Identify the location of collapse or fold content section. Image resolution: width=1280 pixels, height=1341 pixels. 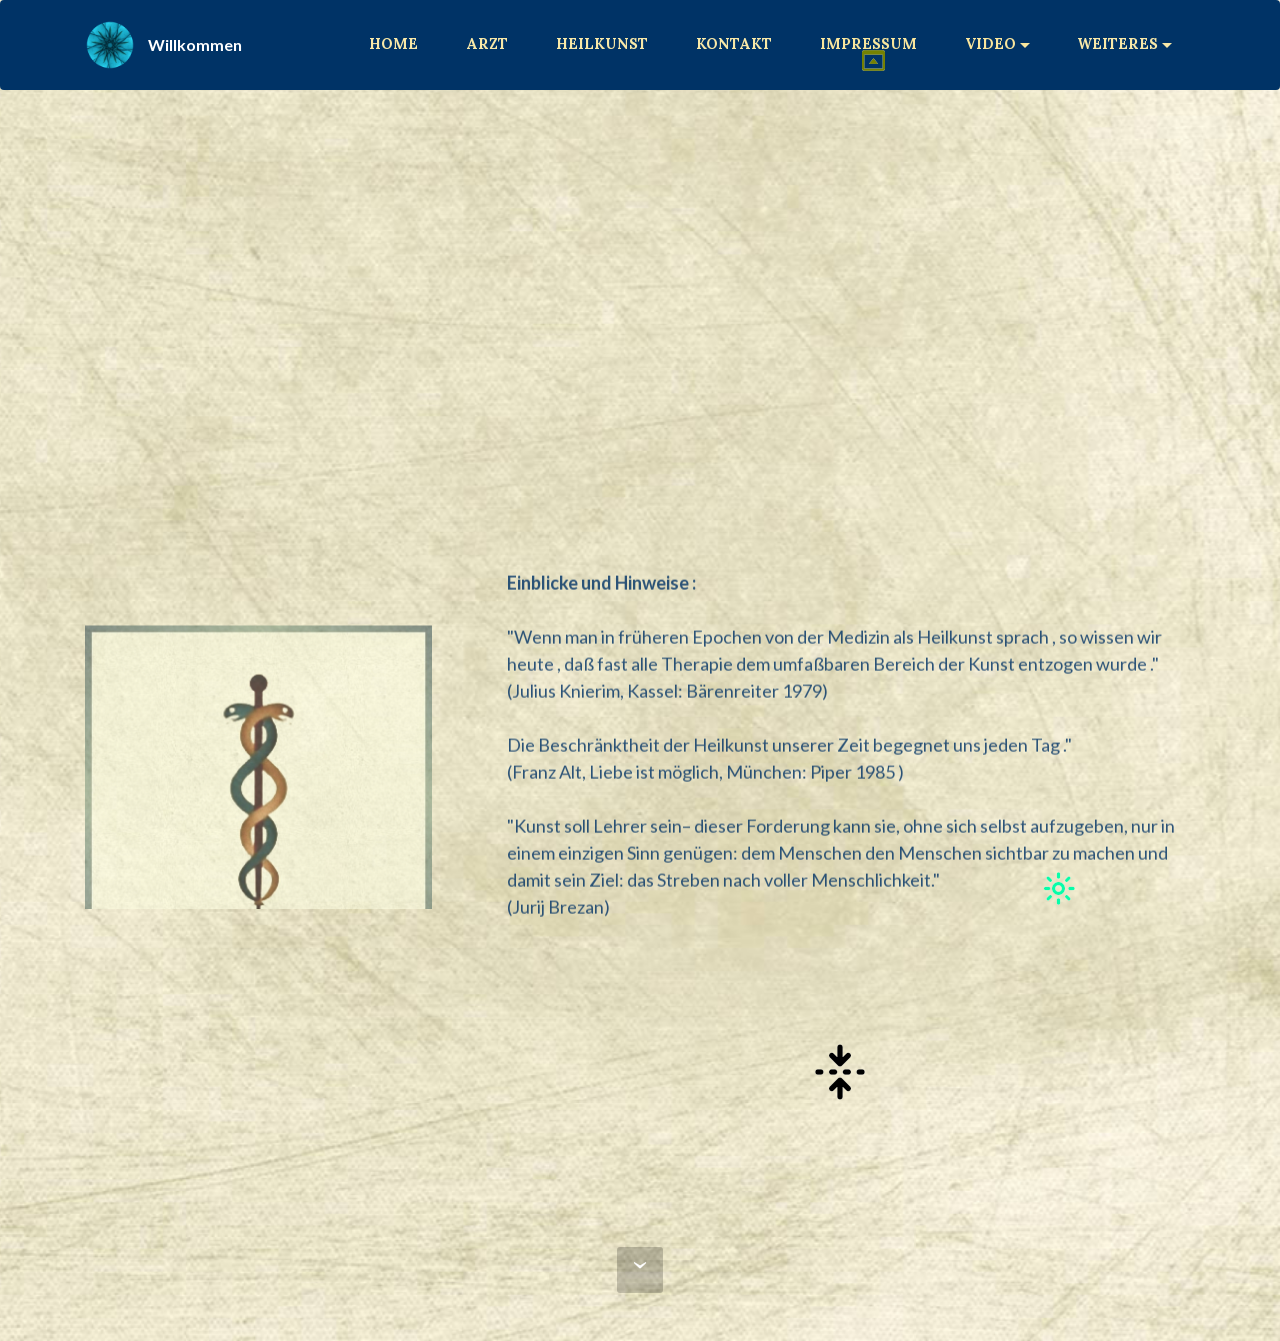
(840, 1072).